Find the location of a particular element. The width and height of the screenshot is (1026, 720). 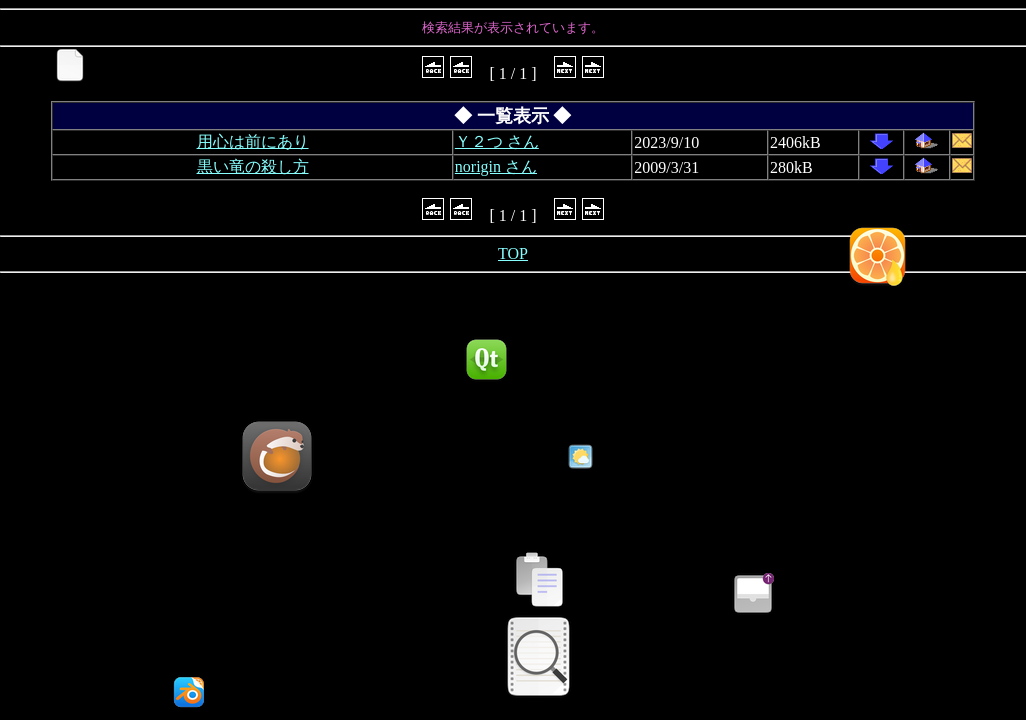

open lutris gaming platform is located at coordinates (277, 456).